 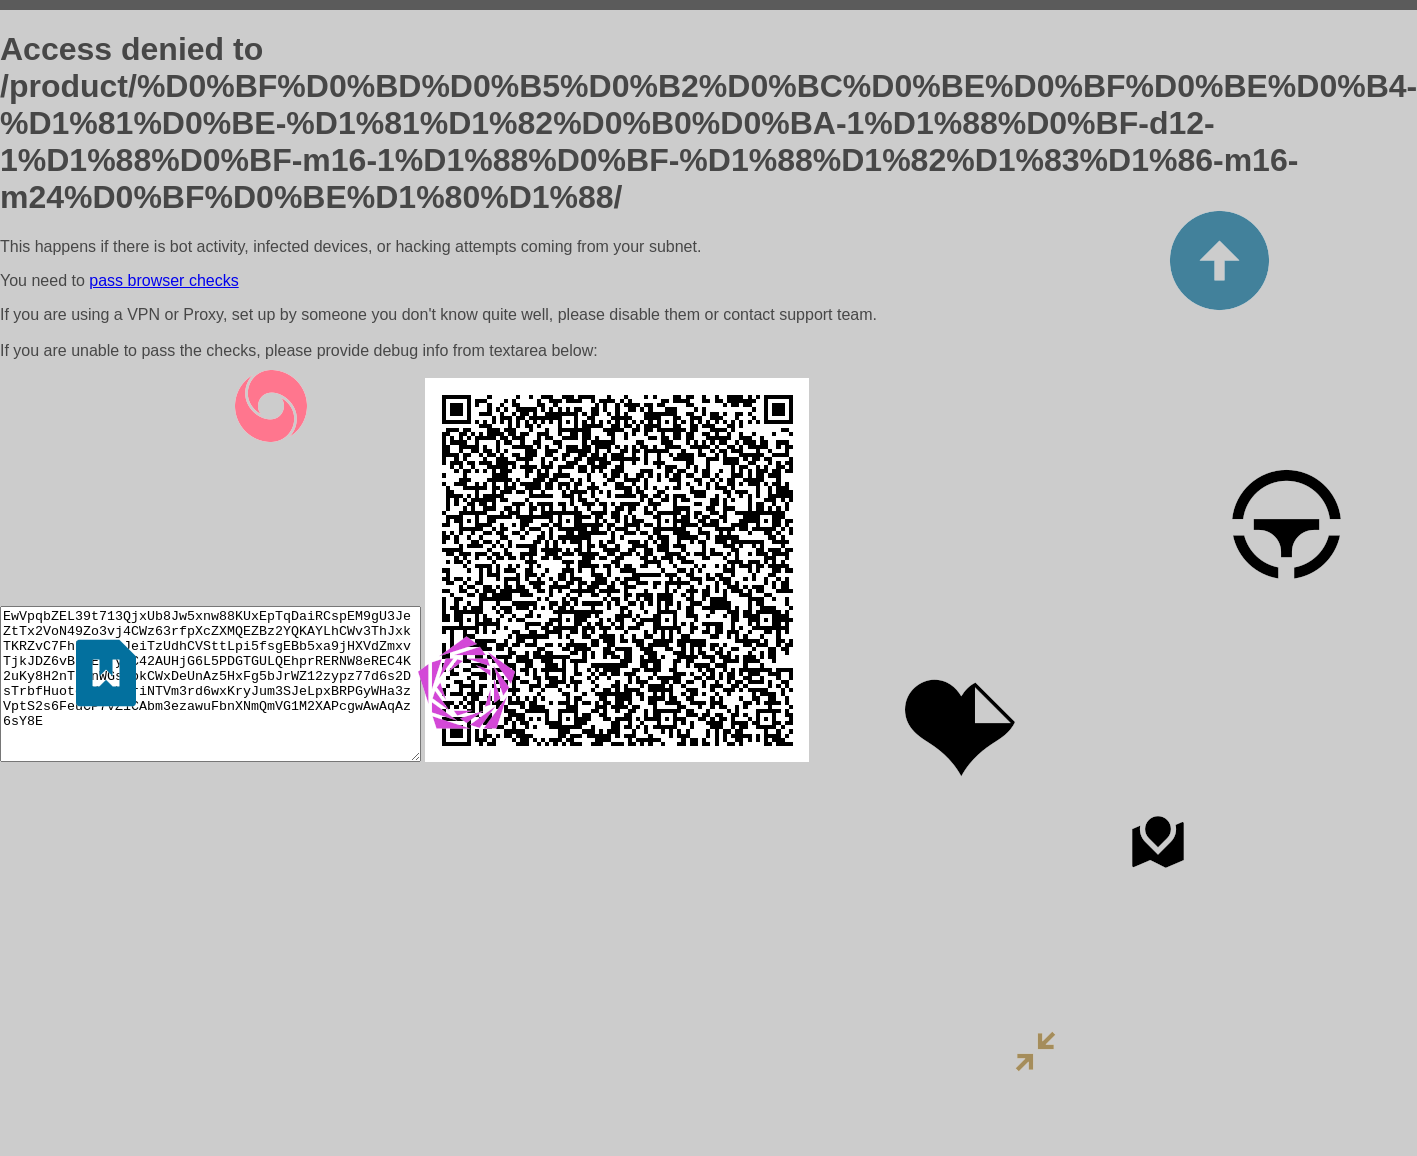 I want to click on access driving or navigation mode, so click(x=1286, y=524).